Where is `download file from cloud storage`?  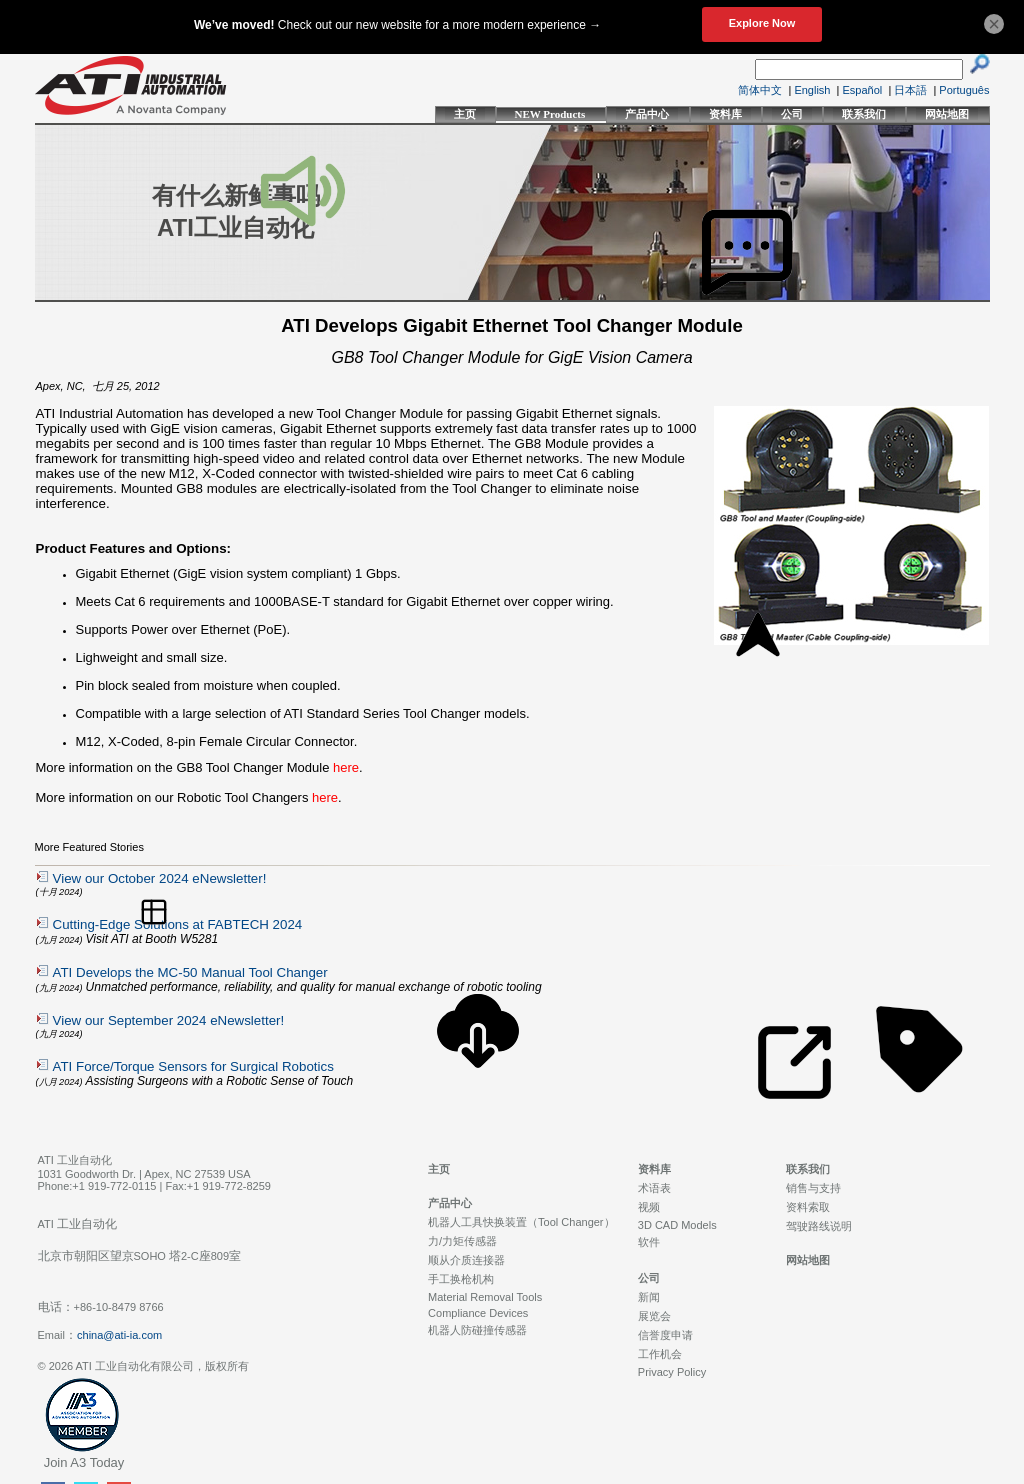
download file from cloud storage is located at coordinates (478, 1031).